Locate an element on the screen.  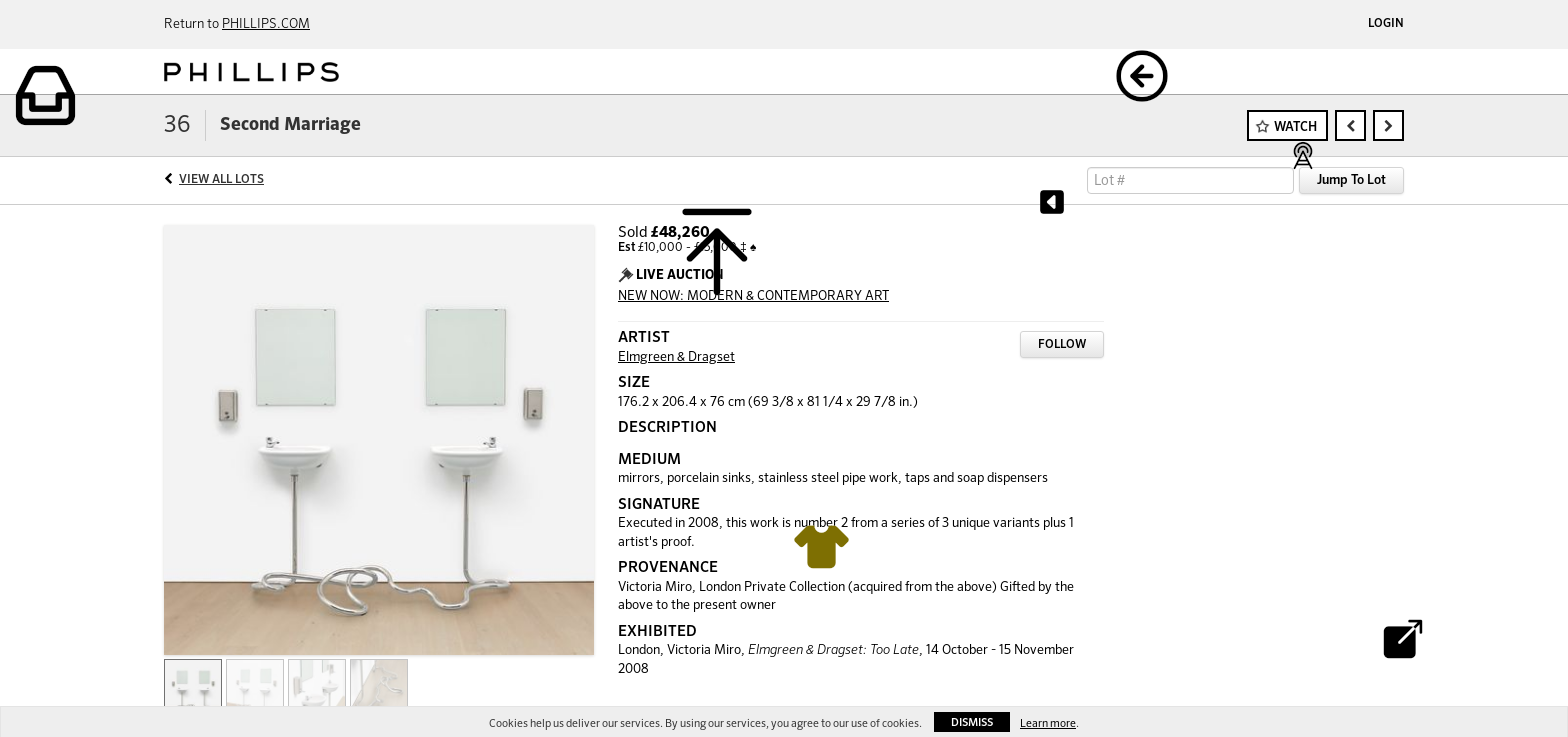
view your inbox is located at coordinates (45, 95).